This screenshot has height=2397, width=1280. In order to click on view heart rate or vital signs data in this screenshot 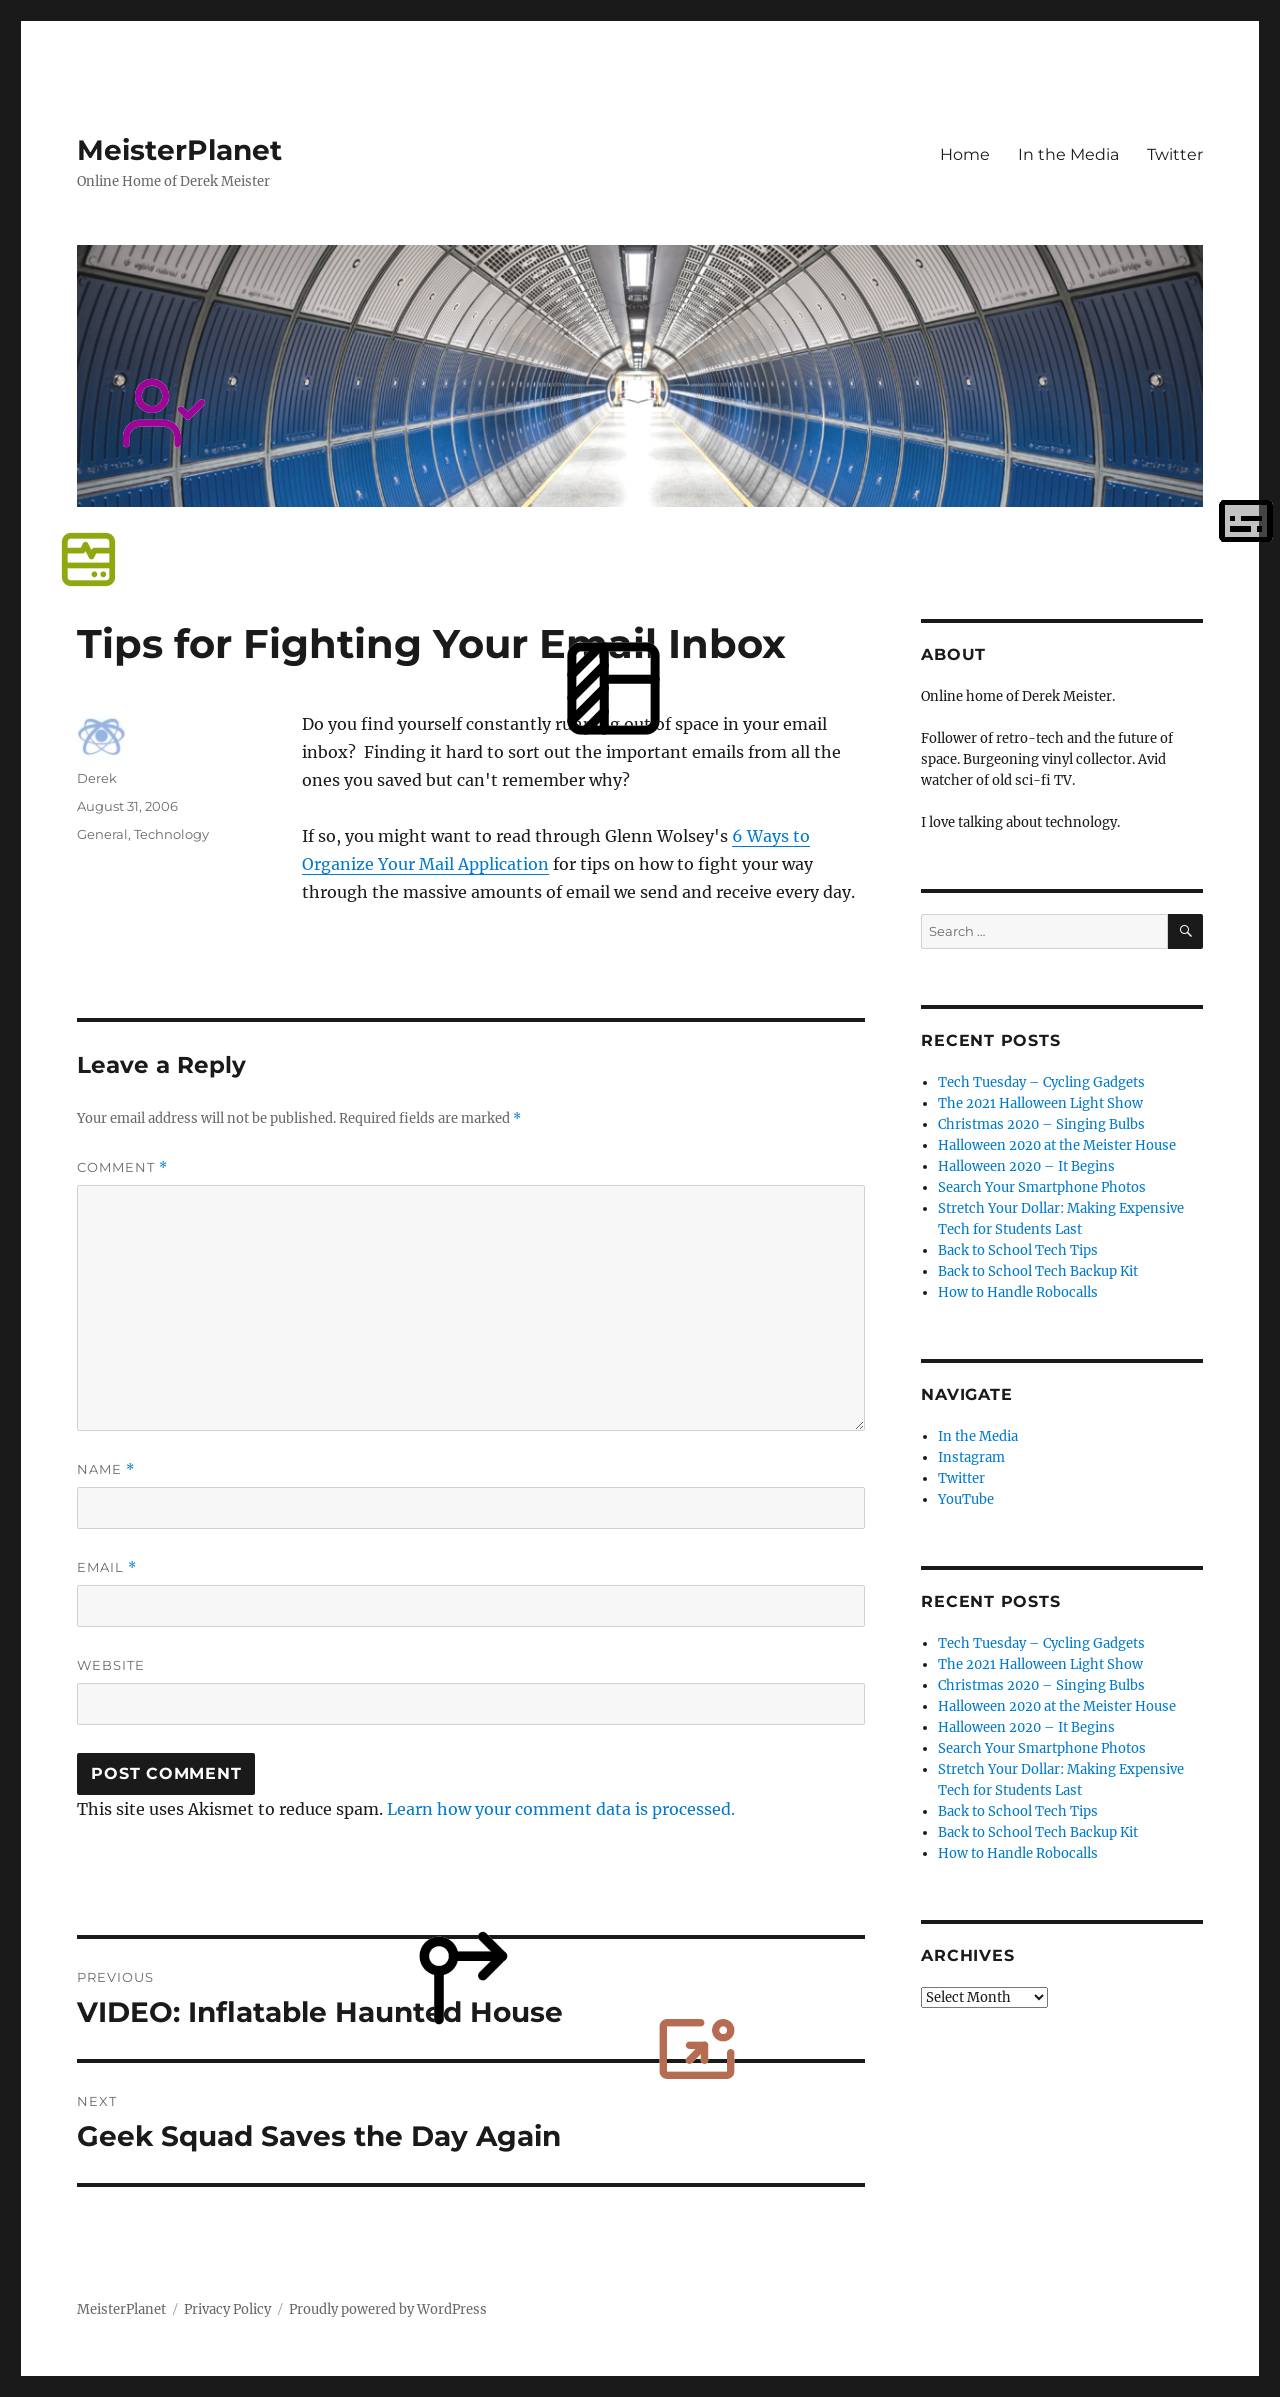, I will do `click(88, 559)`.